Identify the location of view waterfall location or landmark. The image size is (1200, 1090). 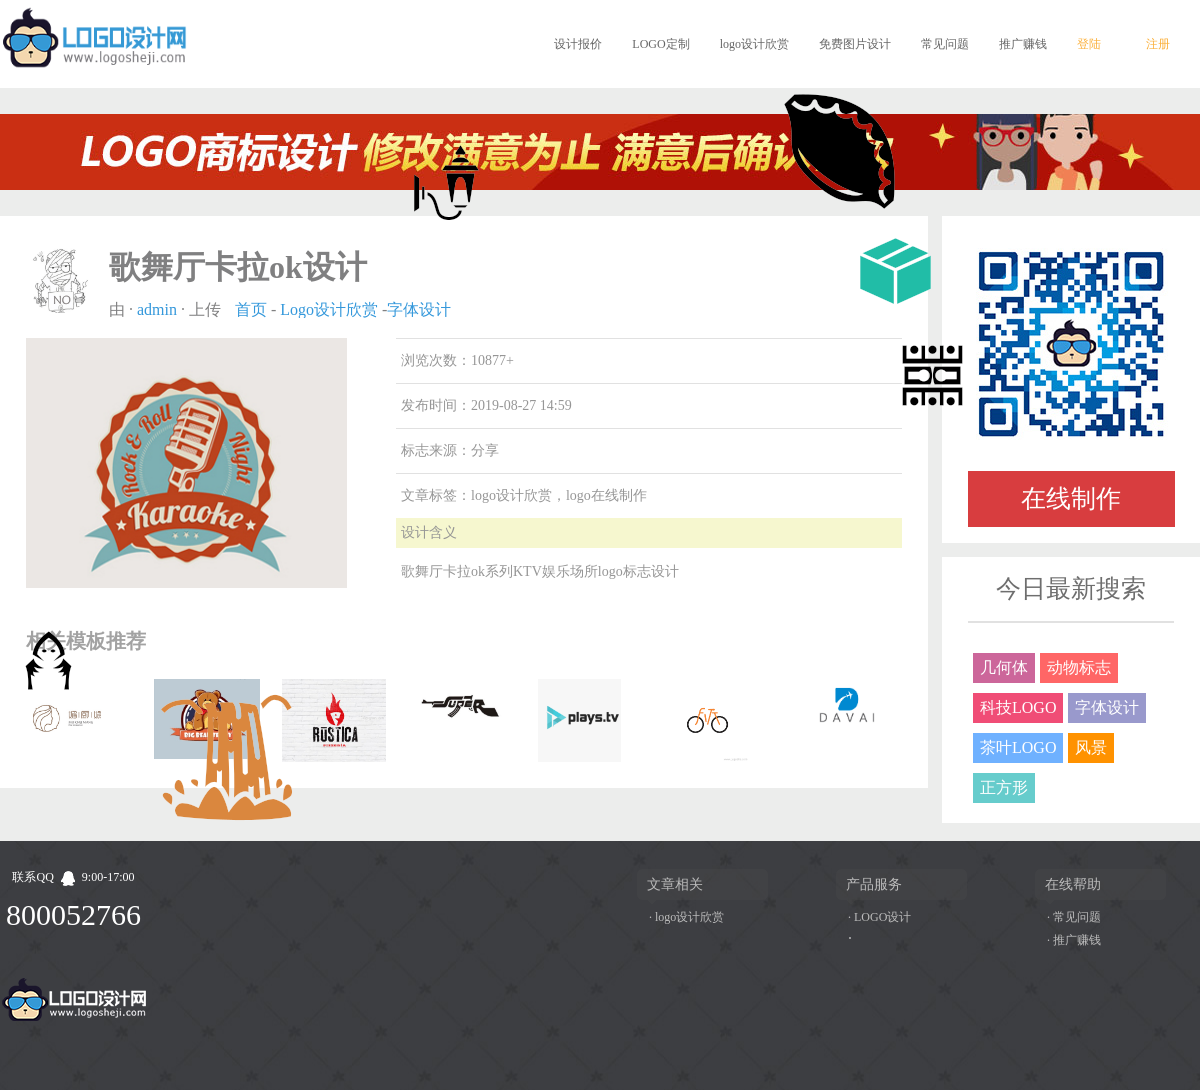
(226, 757).